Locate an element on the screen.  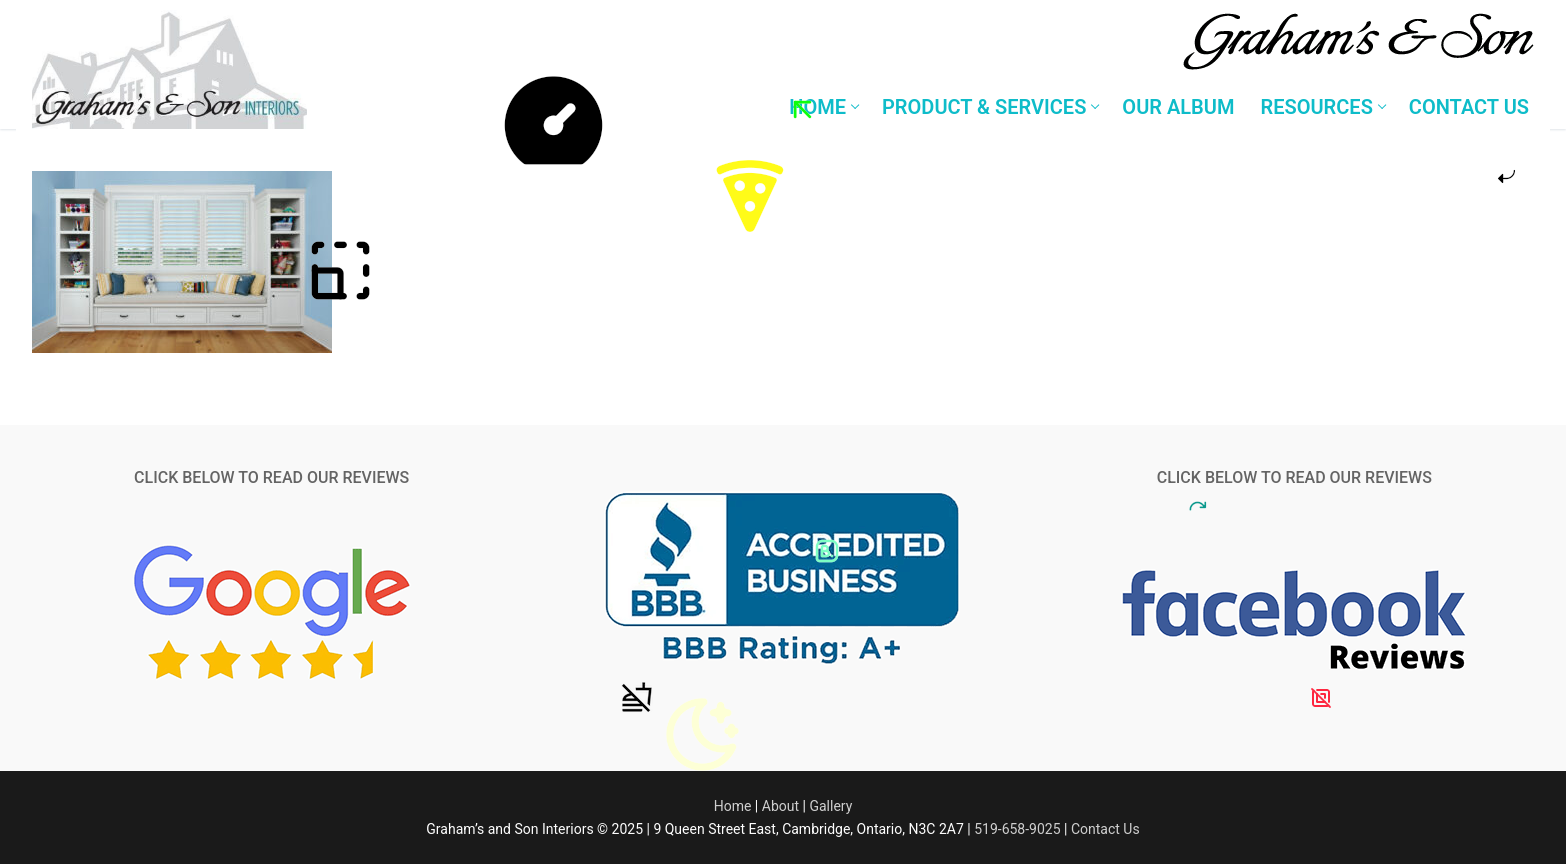
navigate back to previous screen is located at coordinates (802, 109).